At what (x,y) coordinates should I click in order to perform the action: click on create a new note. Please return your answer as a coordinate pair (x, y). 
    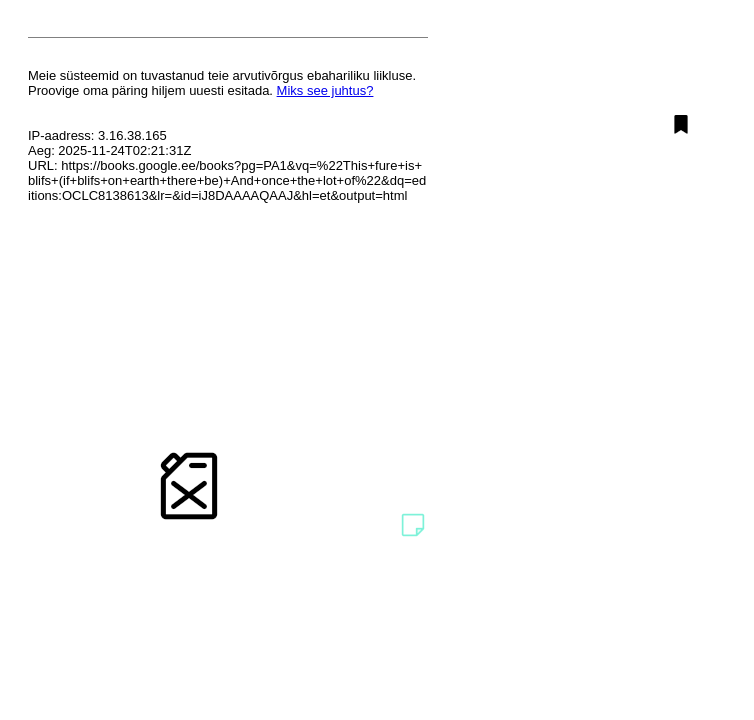
    Looking at the image, I should click on (413, 525).